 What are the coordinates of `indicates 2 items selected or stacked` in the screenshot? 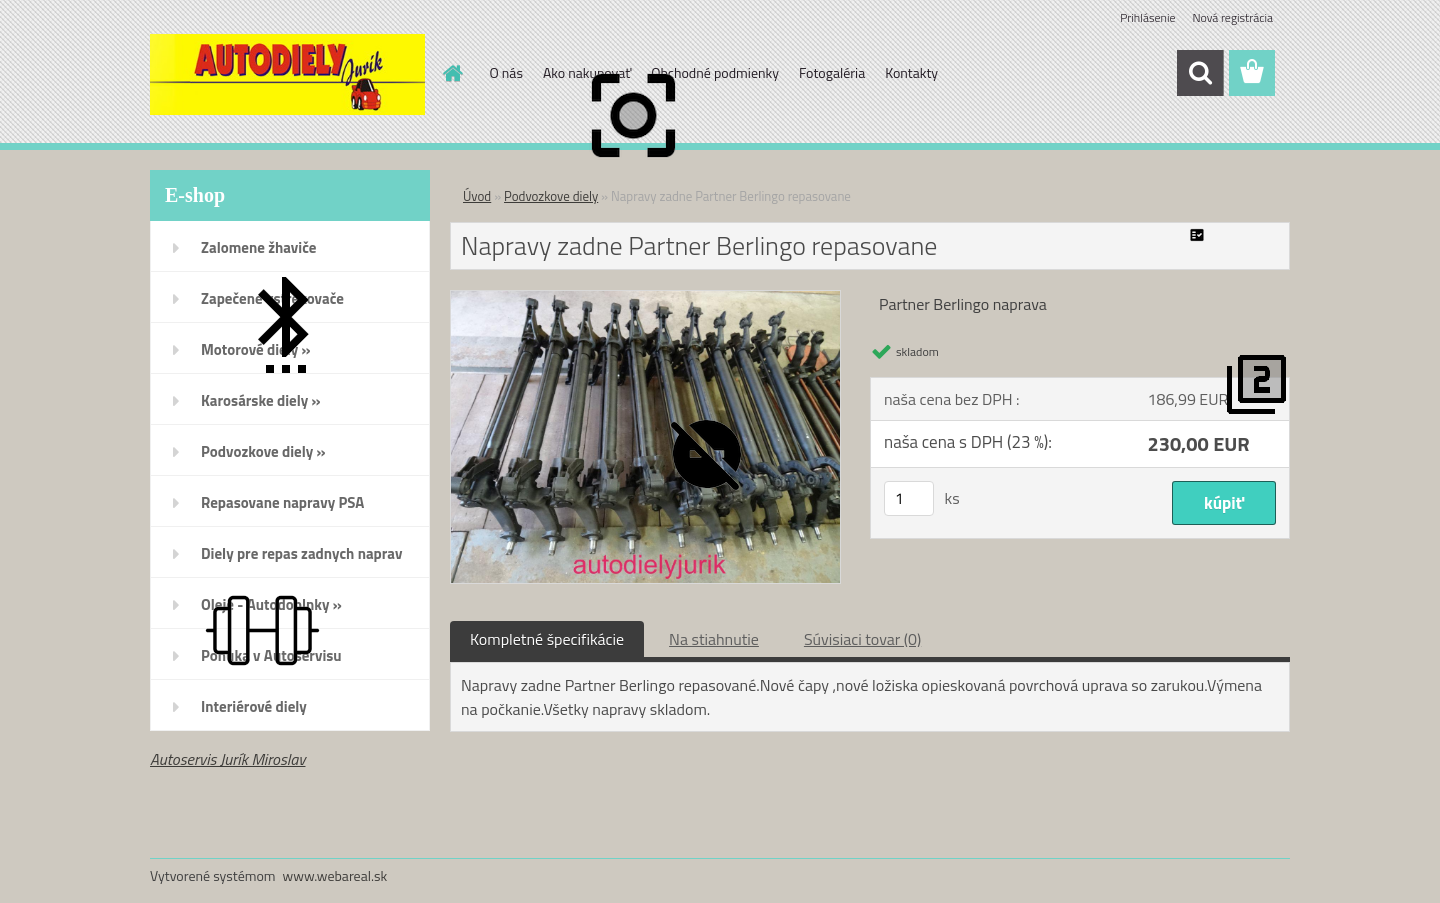 It's located at (1256, 384).